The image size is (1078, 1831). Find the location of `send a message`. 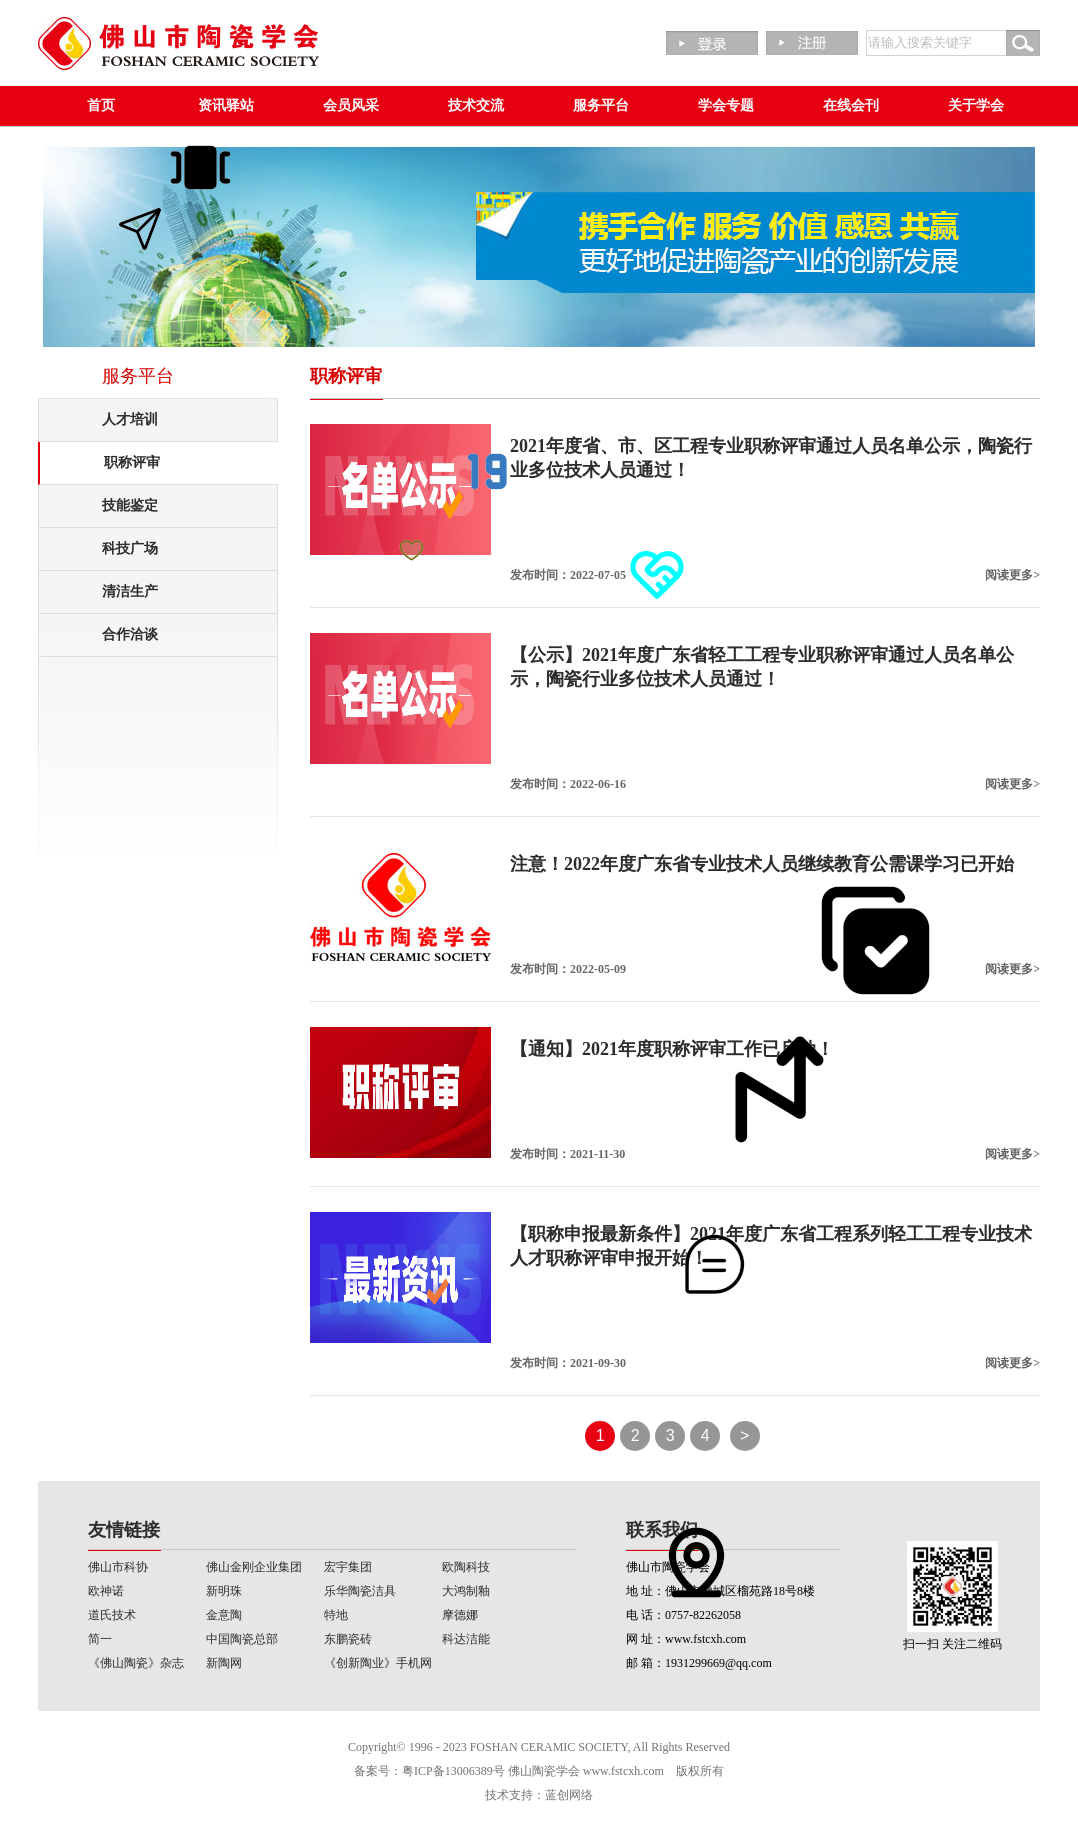

send a message is located at coordinates (140, 229).